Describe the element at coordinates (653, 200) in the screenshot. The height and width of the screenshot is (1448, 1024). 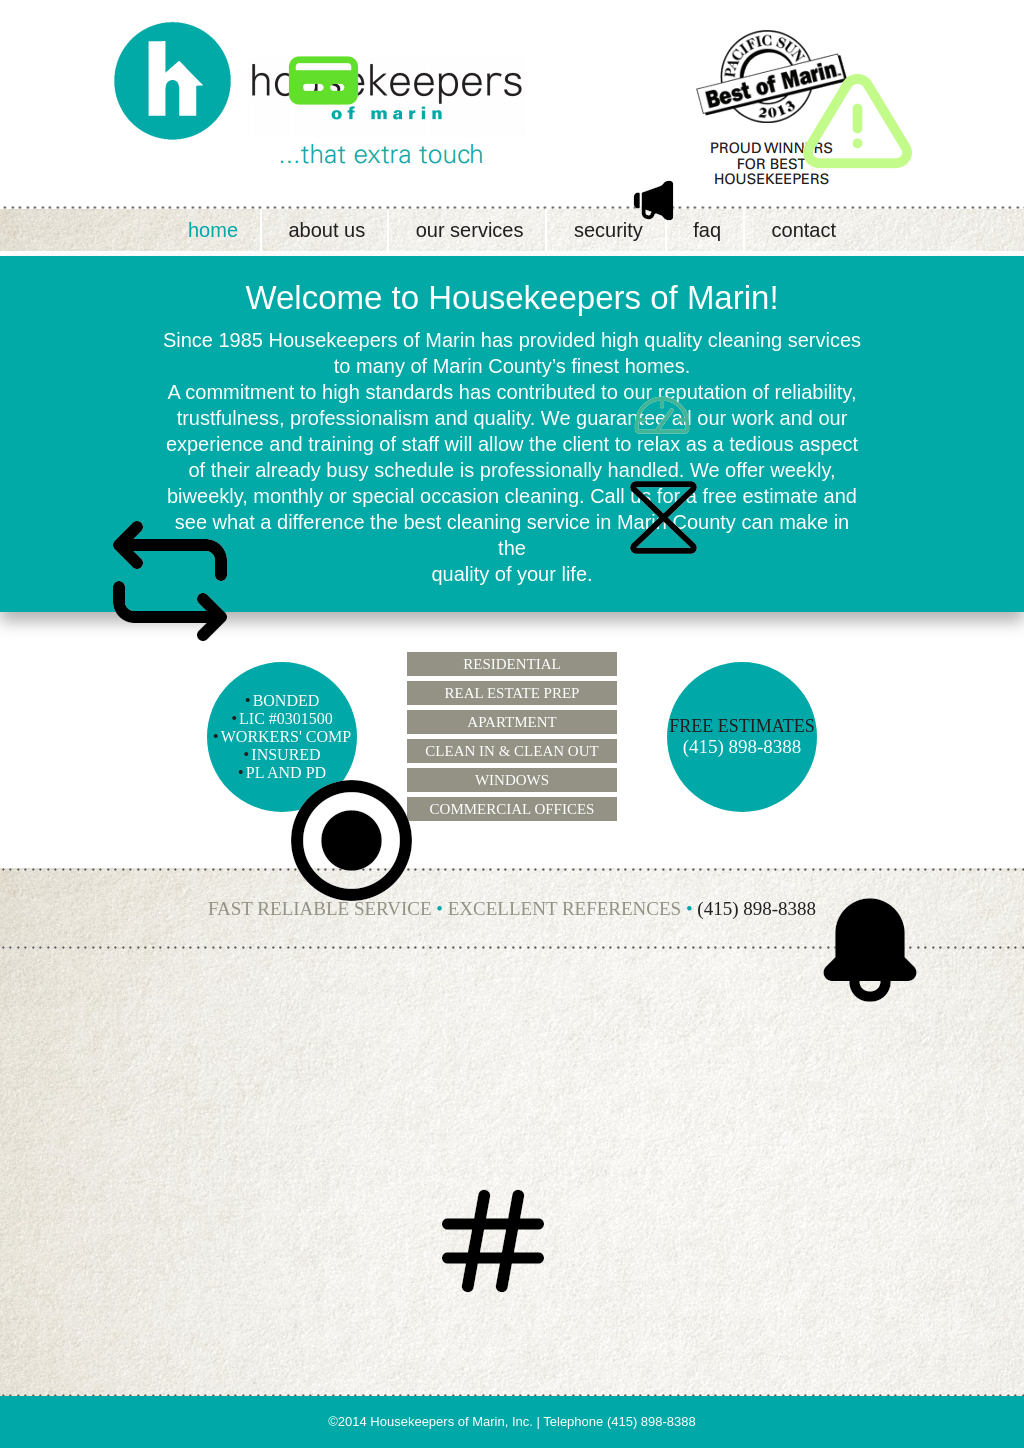
I see `view or access an announcement channel` at that location.